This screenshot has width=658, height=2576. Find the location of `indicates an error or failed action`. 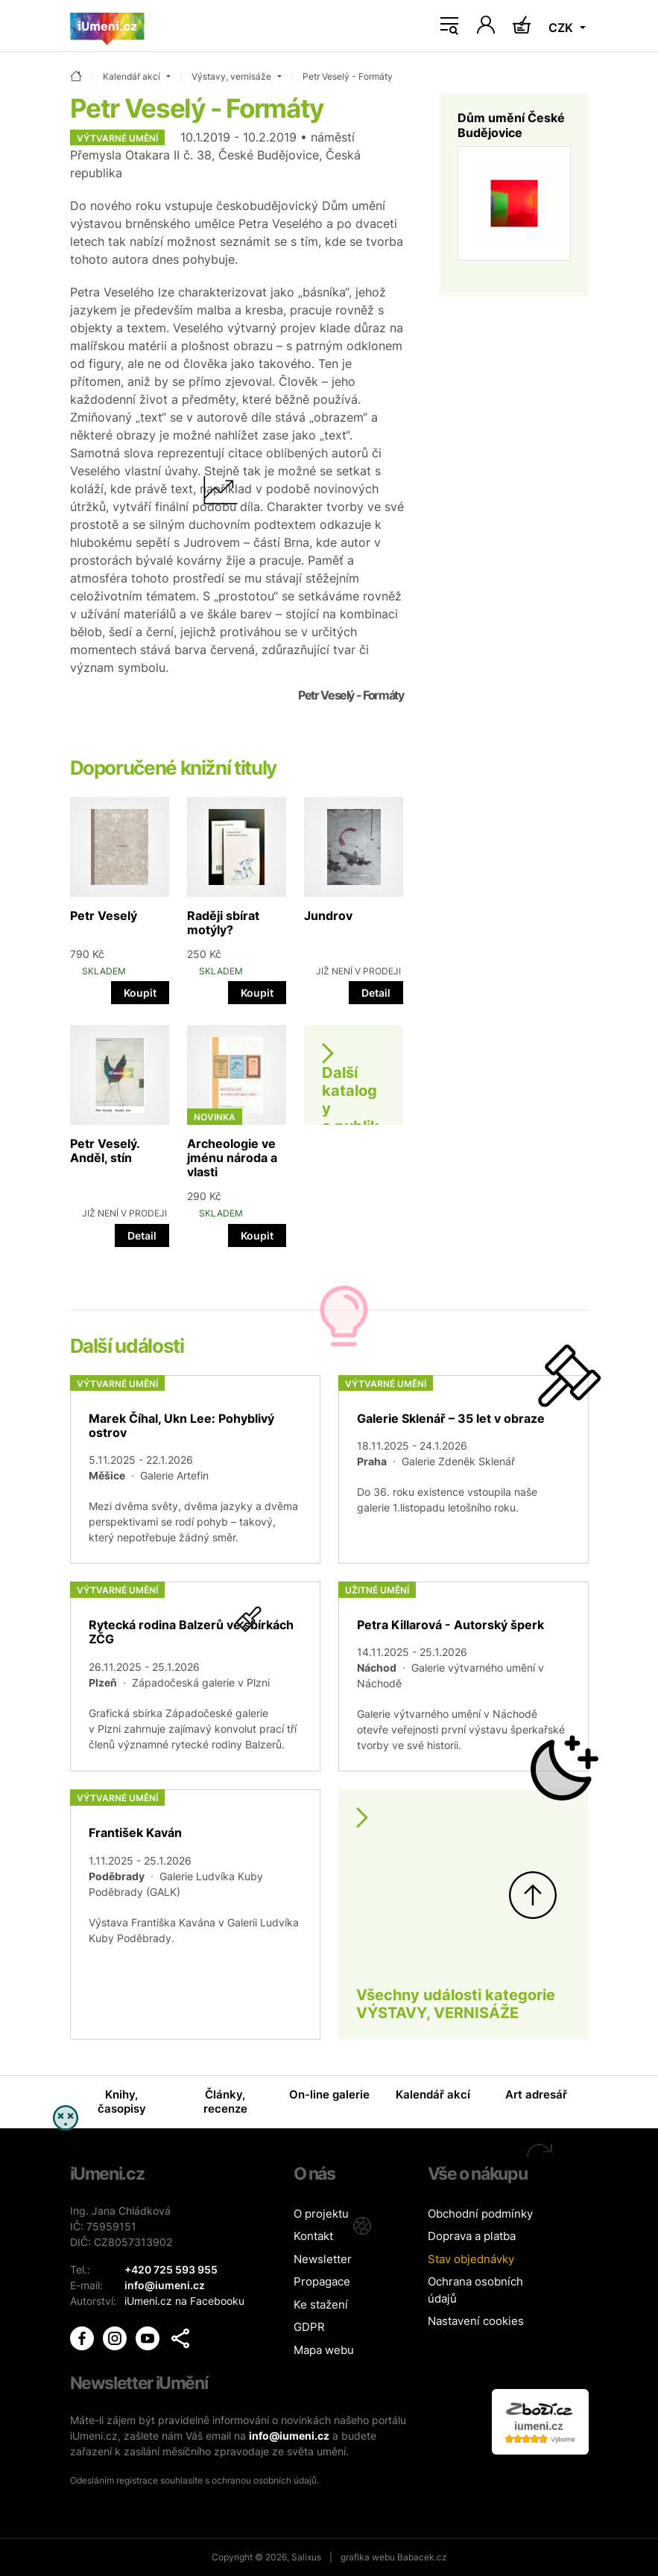

indicates an error or failed action is located at coordinates (66, 2118).